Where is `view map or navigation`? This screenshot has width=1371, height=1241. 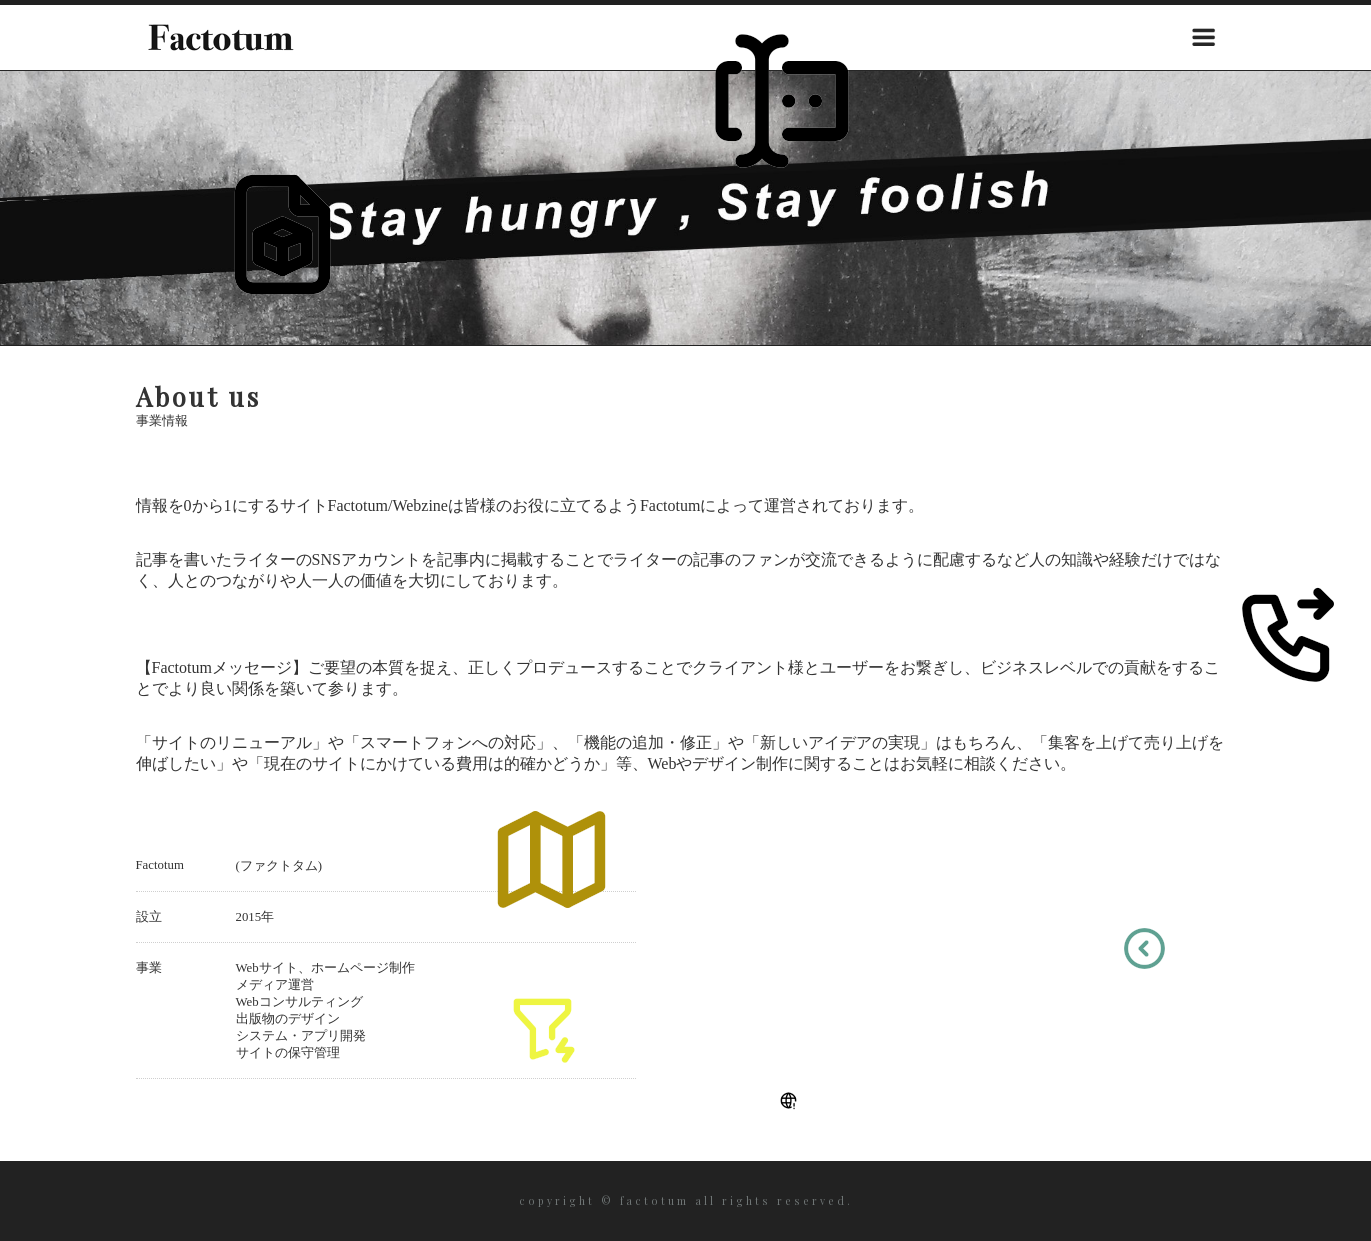
view map or navigation is located at coordinates (551, 859).